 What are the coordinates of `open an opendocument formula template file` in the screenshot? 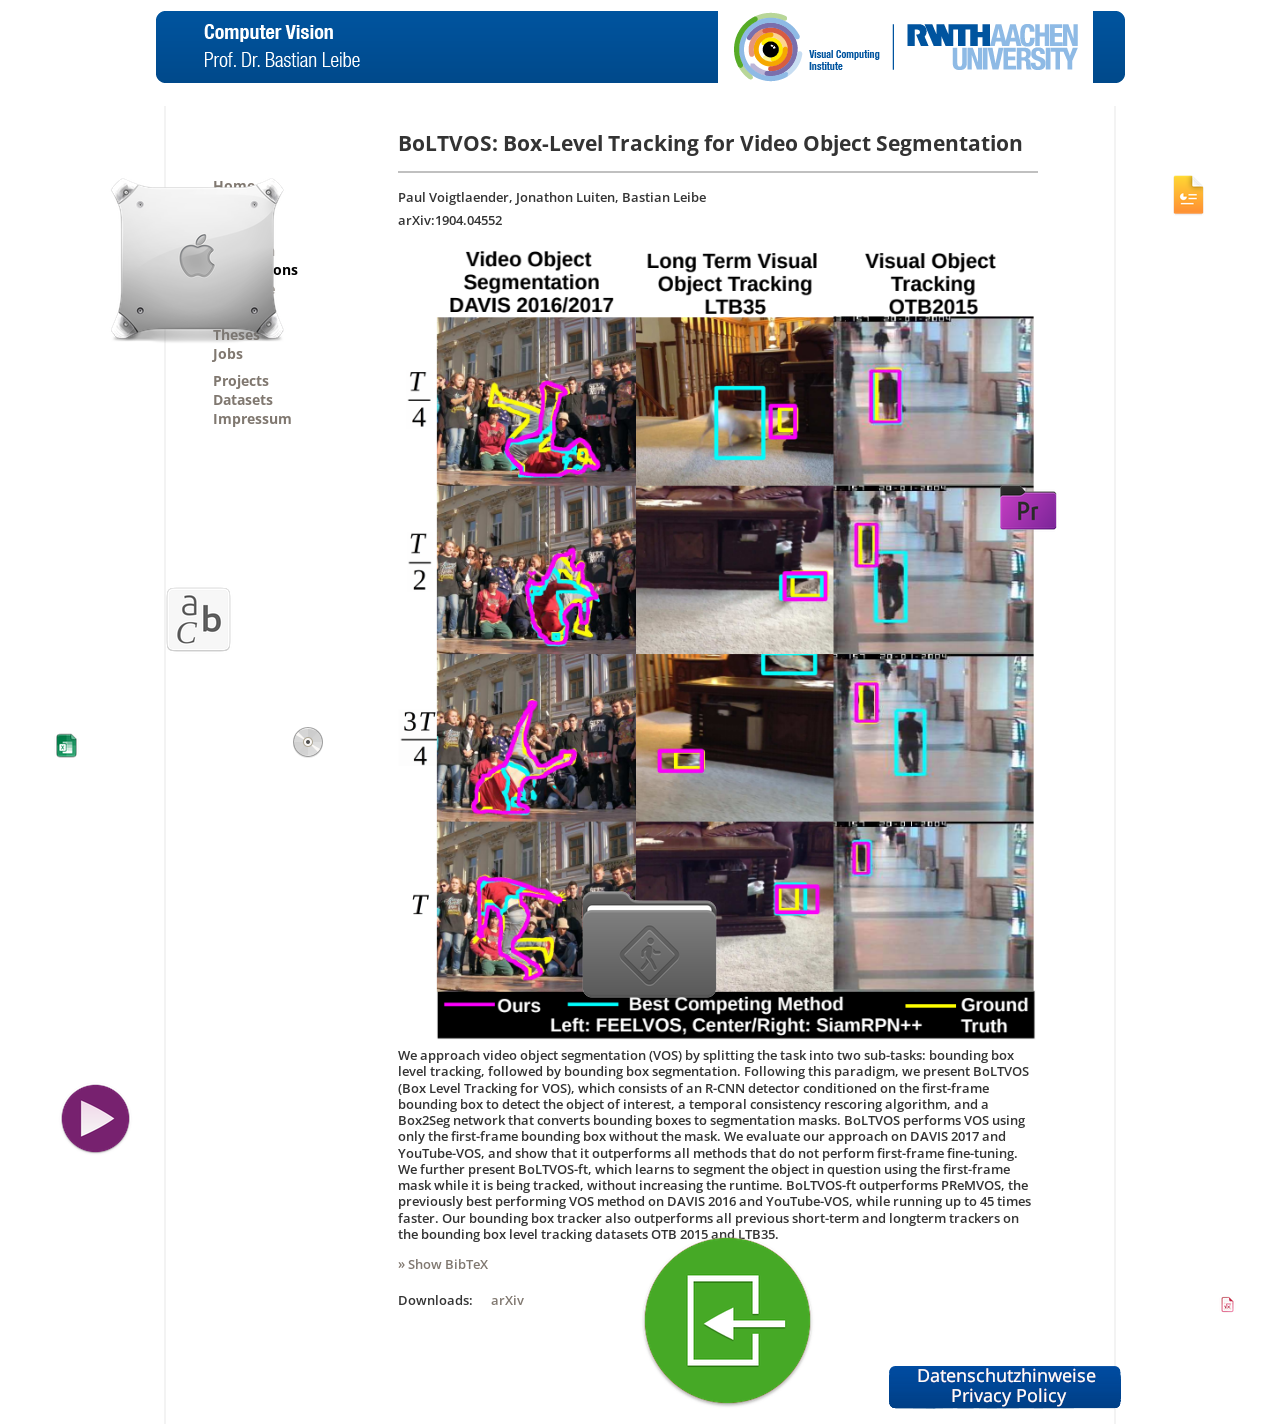 It's located at (1227, 1304).